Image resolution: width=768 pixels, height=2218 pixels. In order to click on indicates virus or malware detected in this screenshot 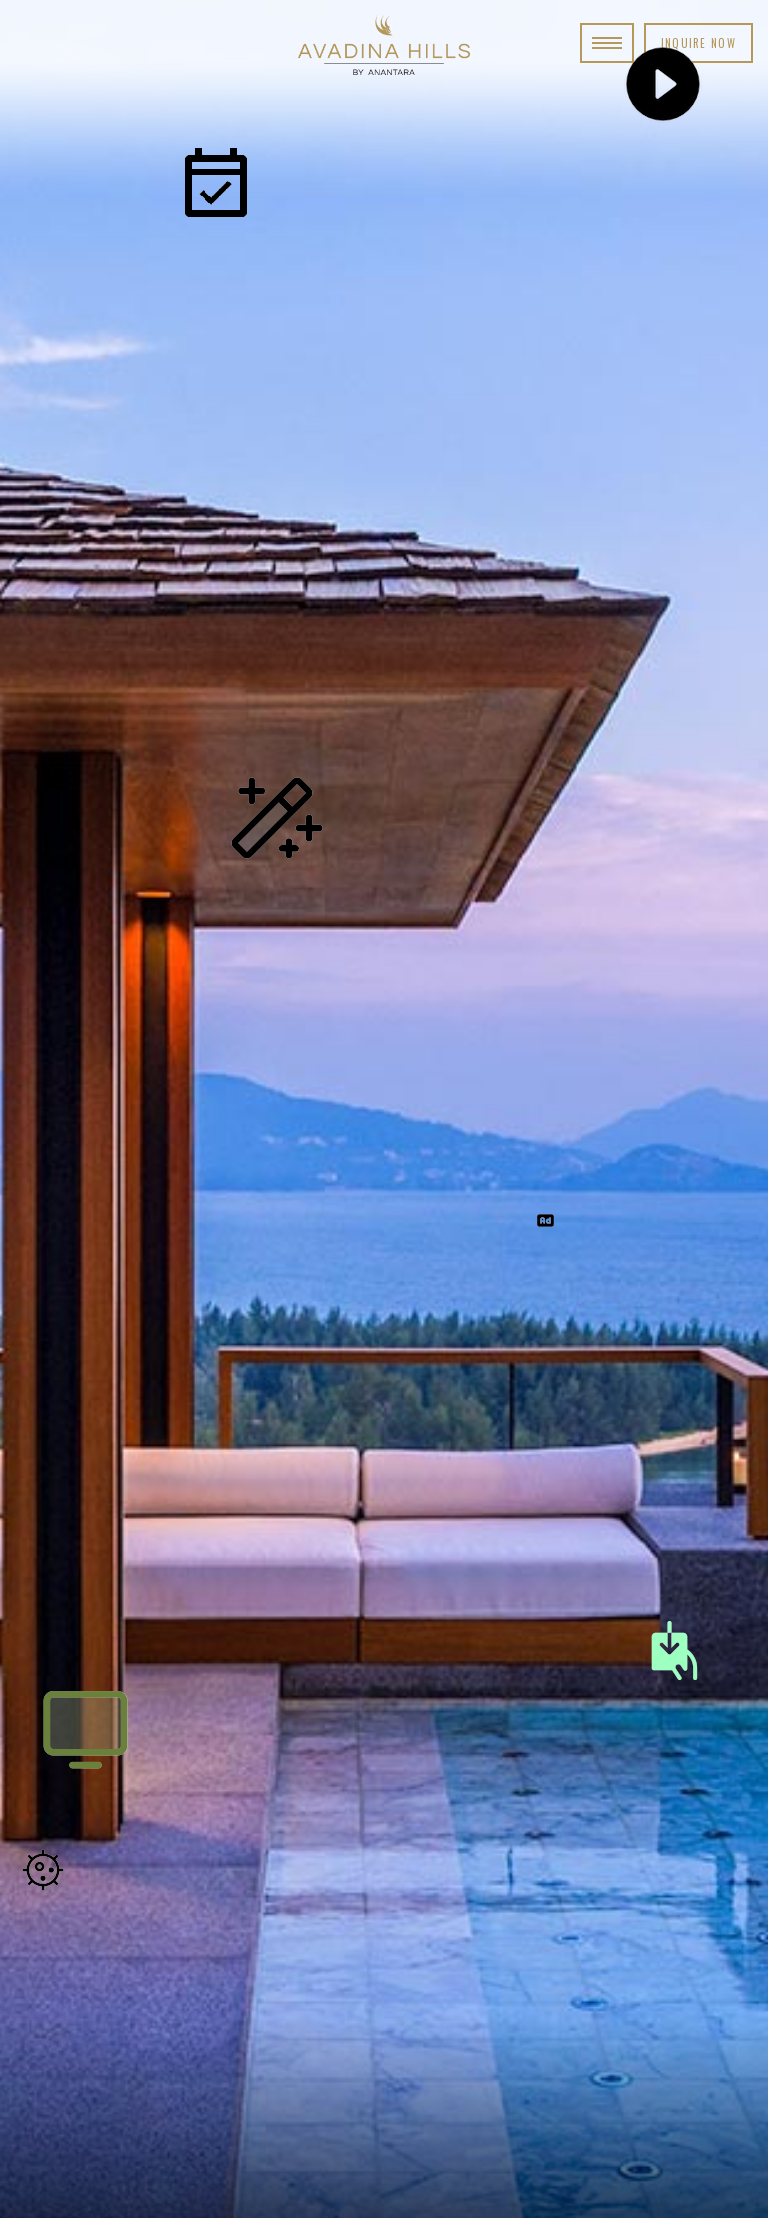, I will do `click(43, 1870)`.